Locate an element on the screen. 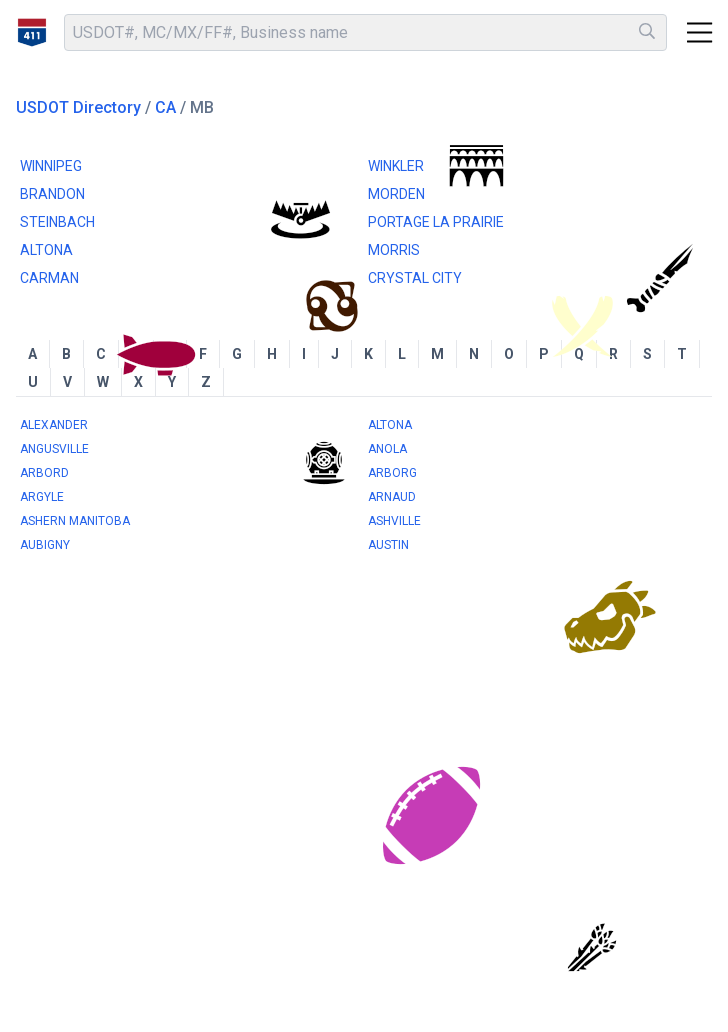 This screenshot has height=1032, width=728. access dragon or beast-related game content is located at coordinates (610, 617).